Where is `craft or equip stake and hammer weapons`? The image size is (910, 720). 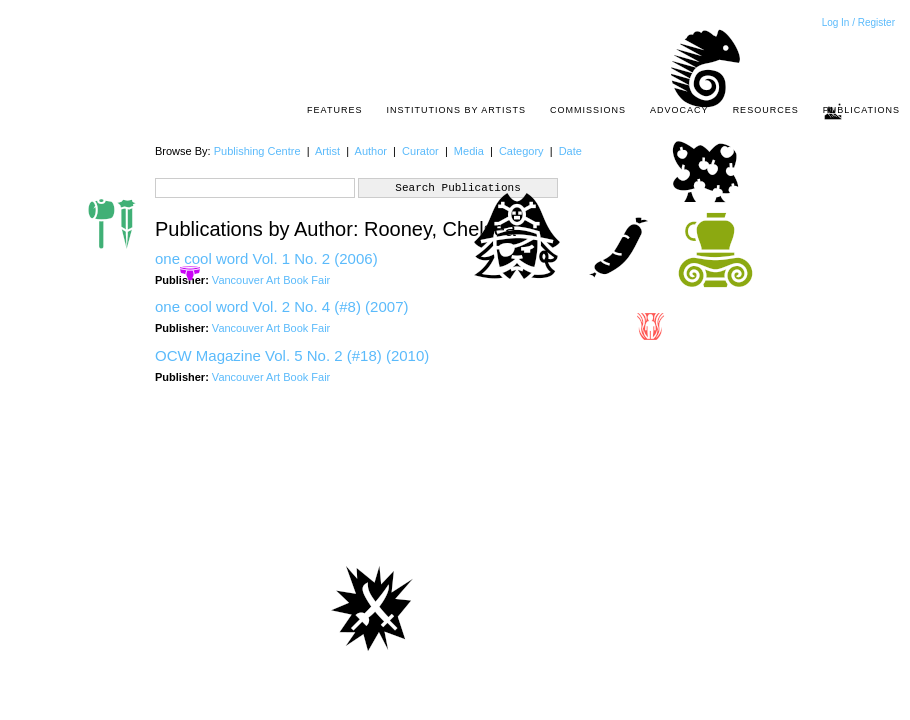 craft or equip stake and hammer weapons is located at coordinates (112, 224).